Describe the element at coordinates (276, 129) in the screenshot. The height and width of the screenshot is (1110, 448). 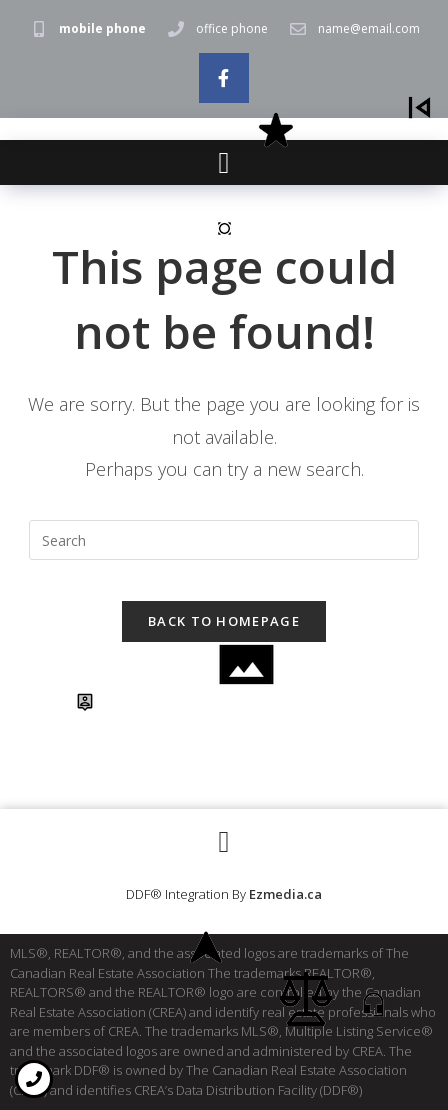
I see `rate or favorite an item` at that location.